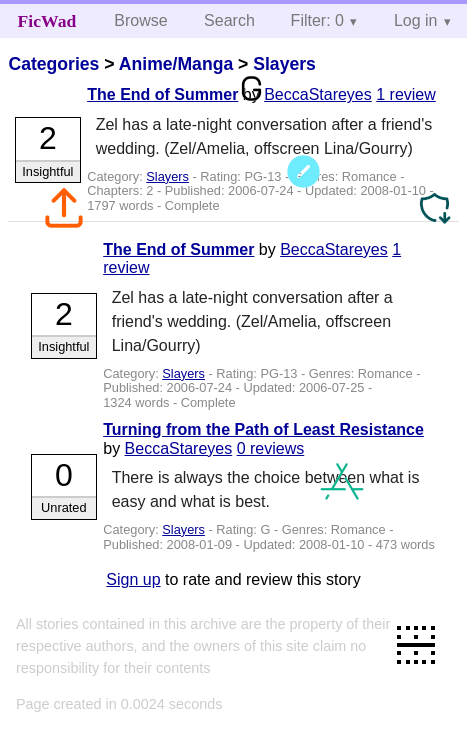 The width and height of the screenshot is (467, 746). What do you see at coordinates (342, 483) in the screenshot?
I see `open the app store` at bounding box center [342, 483].